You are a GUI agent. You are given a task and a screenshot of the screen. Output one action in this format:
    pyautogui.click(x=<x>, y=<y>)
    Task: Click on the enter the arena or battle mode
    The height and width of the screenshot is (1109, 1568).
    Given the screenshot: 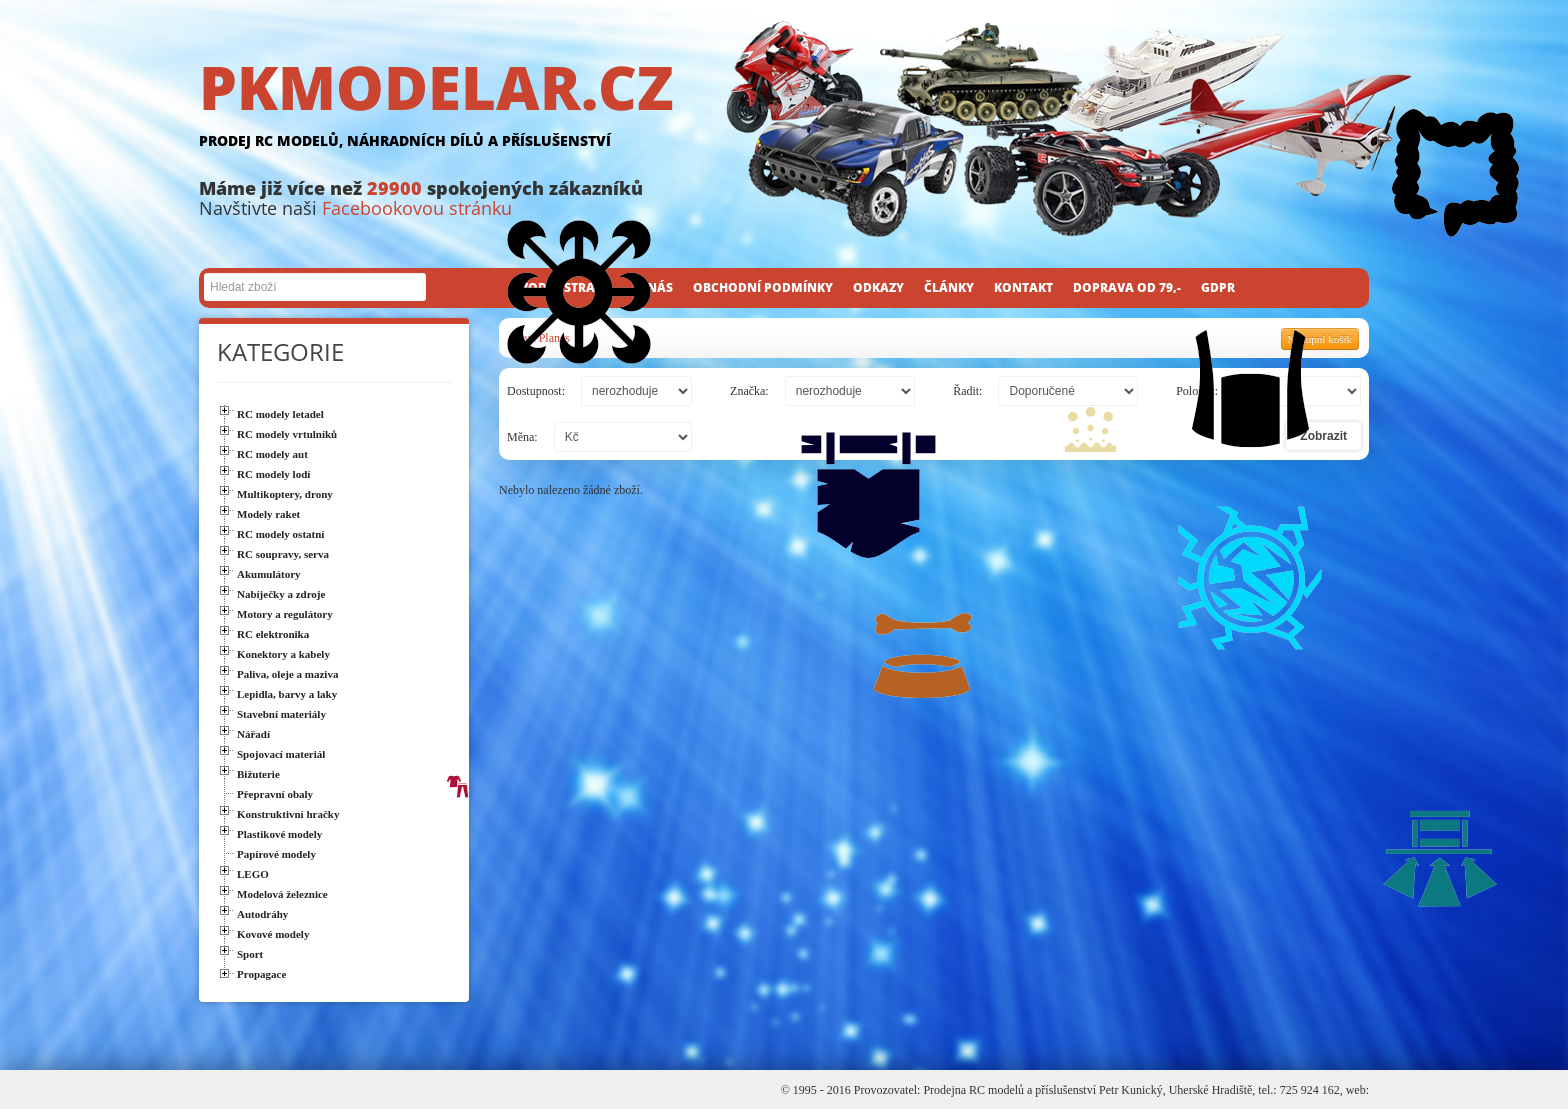 What is the action you would take?
    pyautogui.click(x=1250, y=388)
    